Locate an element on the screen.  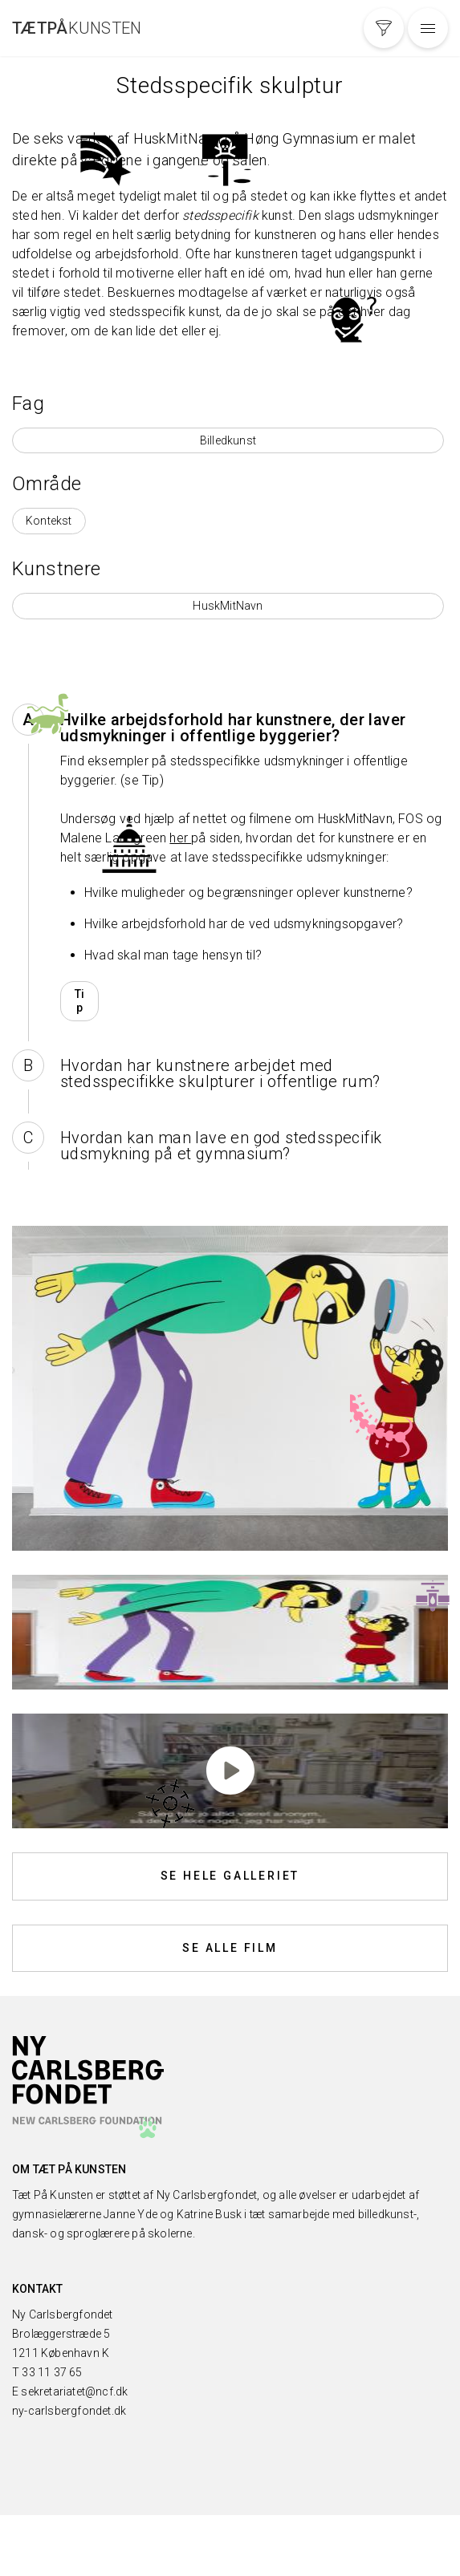
select plesiosaurus character or dinosaur type is located at coordinates (47, 713).